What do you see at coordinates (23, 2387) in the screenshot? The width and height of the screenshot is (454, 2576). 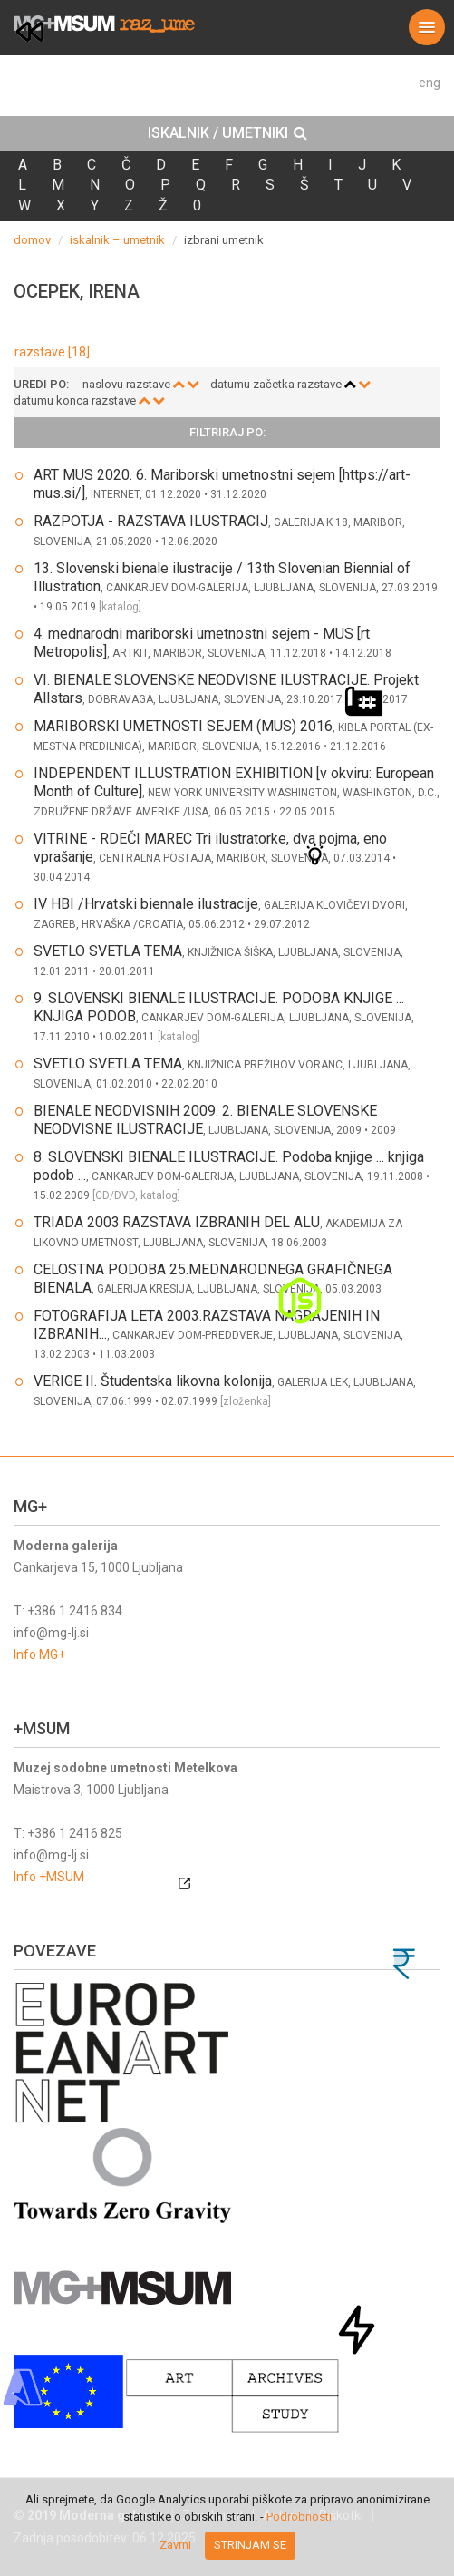 I see `connect to Microsoft Azure cloud services` at bounding box center [23, 2387].